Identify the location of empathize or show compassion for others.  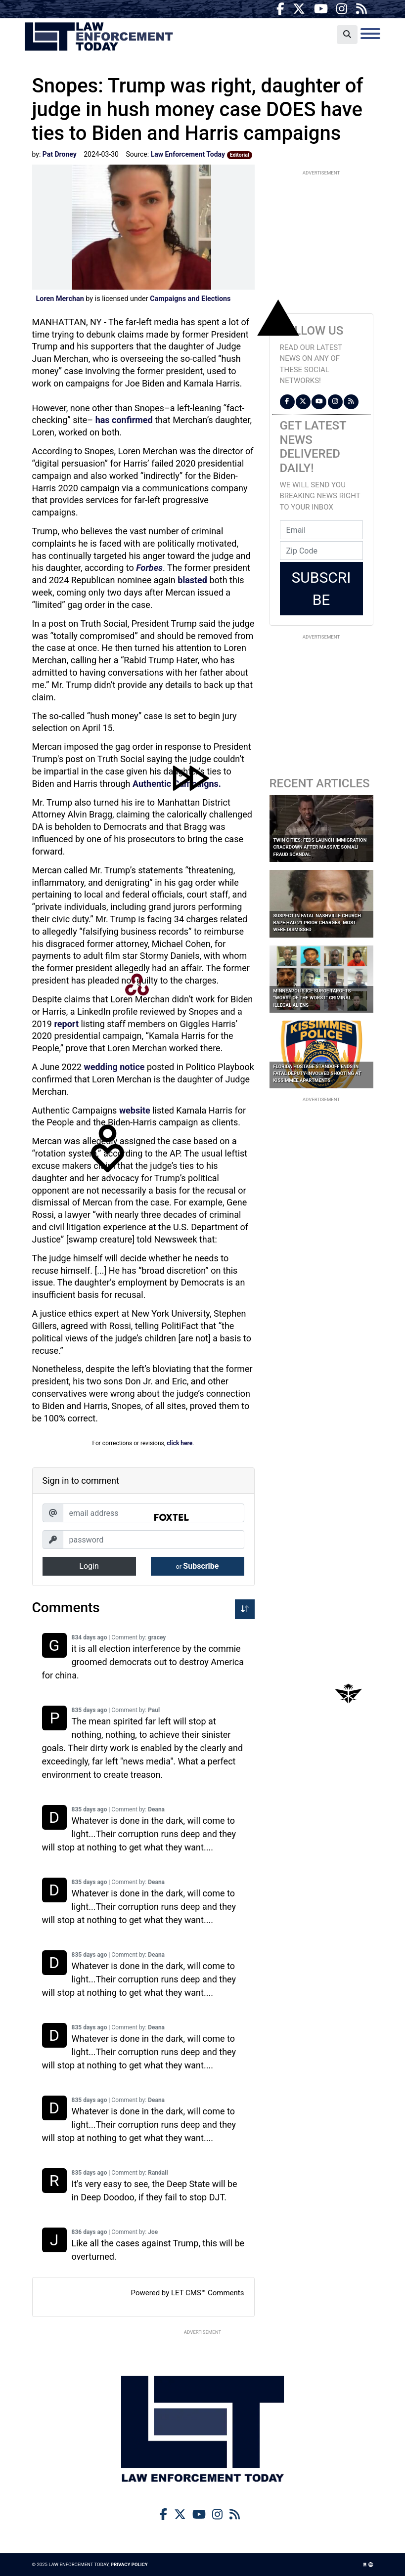
(107, 1149).